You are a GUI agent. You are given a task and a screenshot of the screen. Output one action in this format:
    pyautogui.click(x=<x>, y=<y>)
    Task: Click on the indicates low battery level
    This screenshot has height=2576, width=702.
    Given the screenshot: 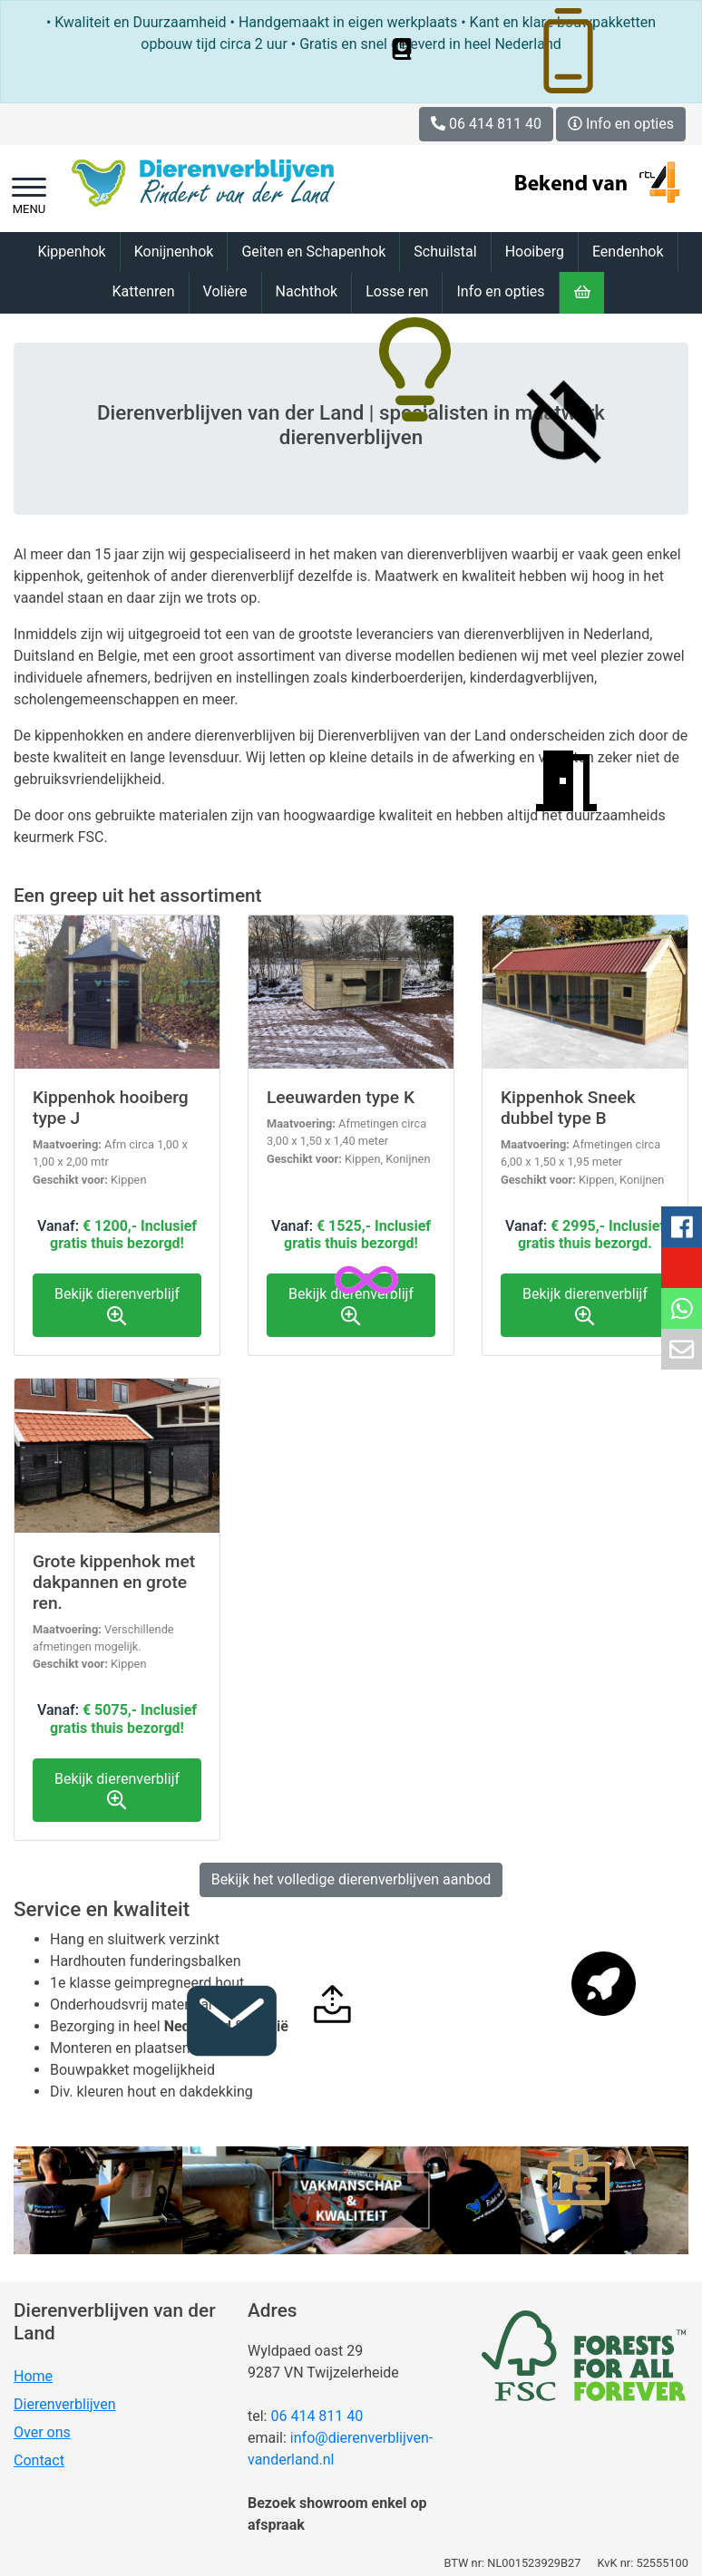 What is the action you would take?
    pyautogui.click(x=568, y=52)
    